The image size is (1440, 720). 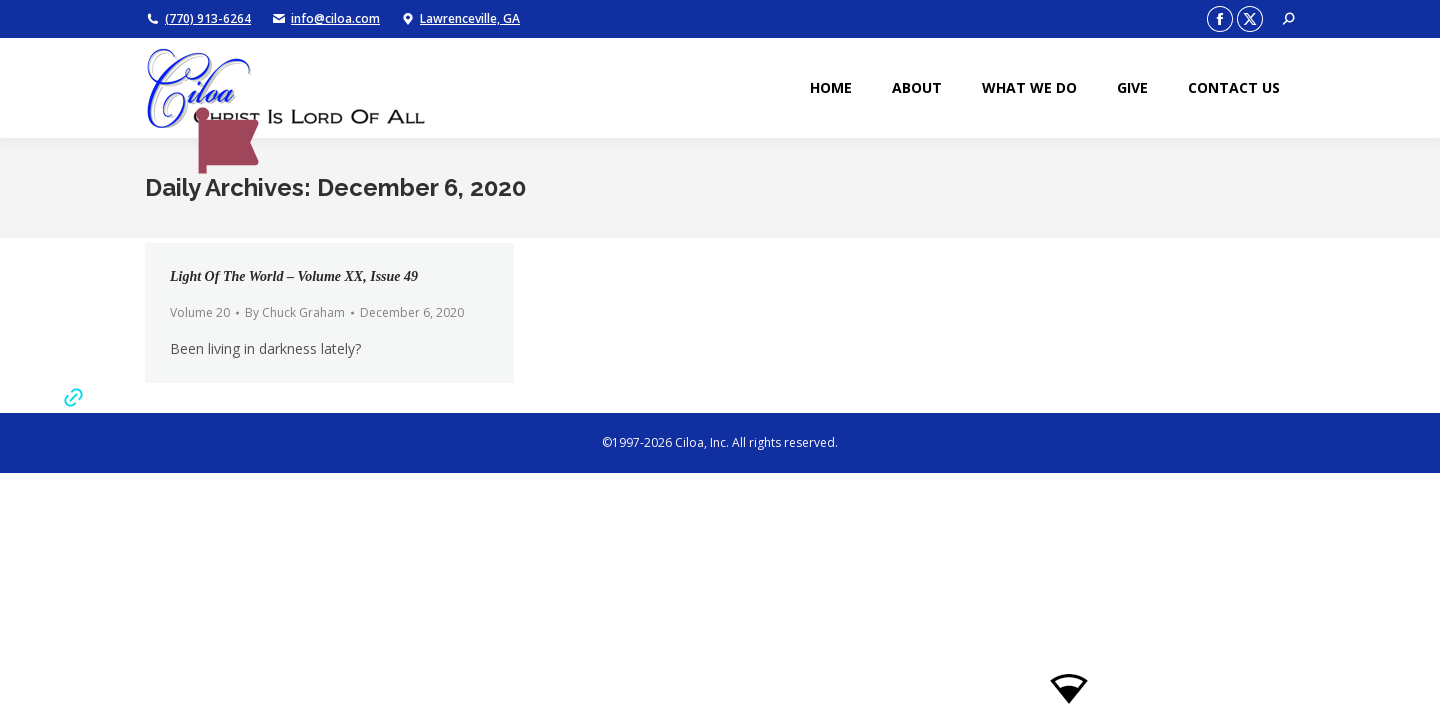 I want to click on insert or add a hyperlink, so click(x=73, y=397).